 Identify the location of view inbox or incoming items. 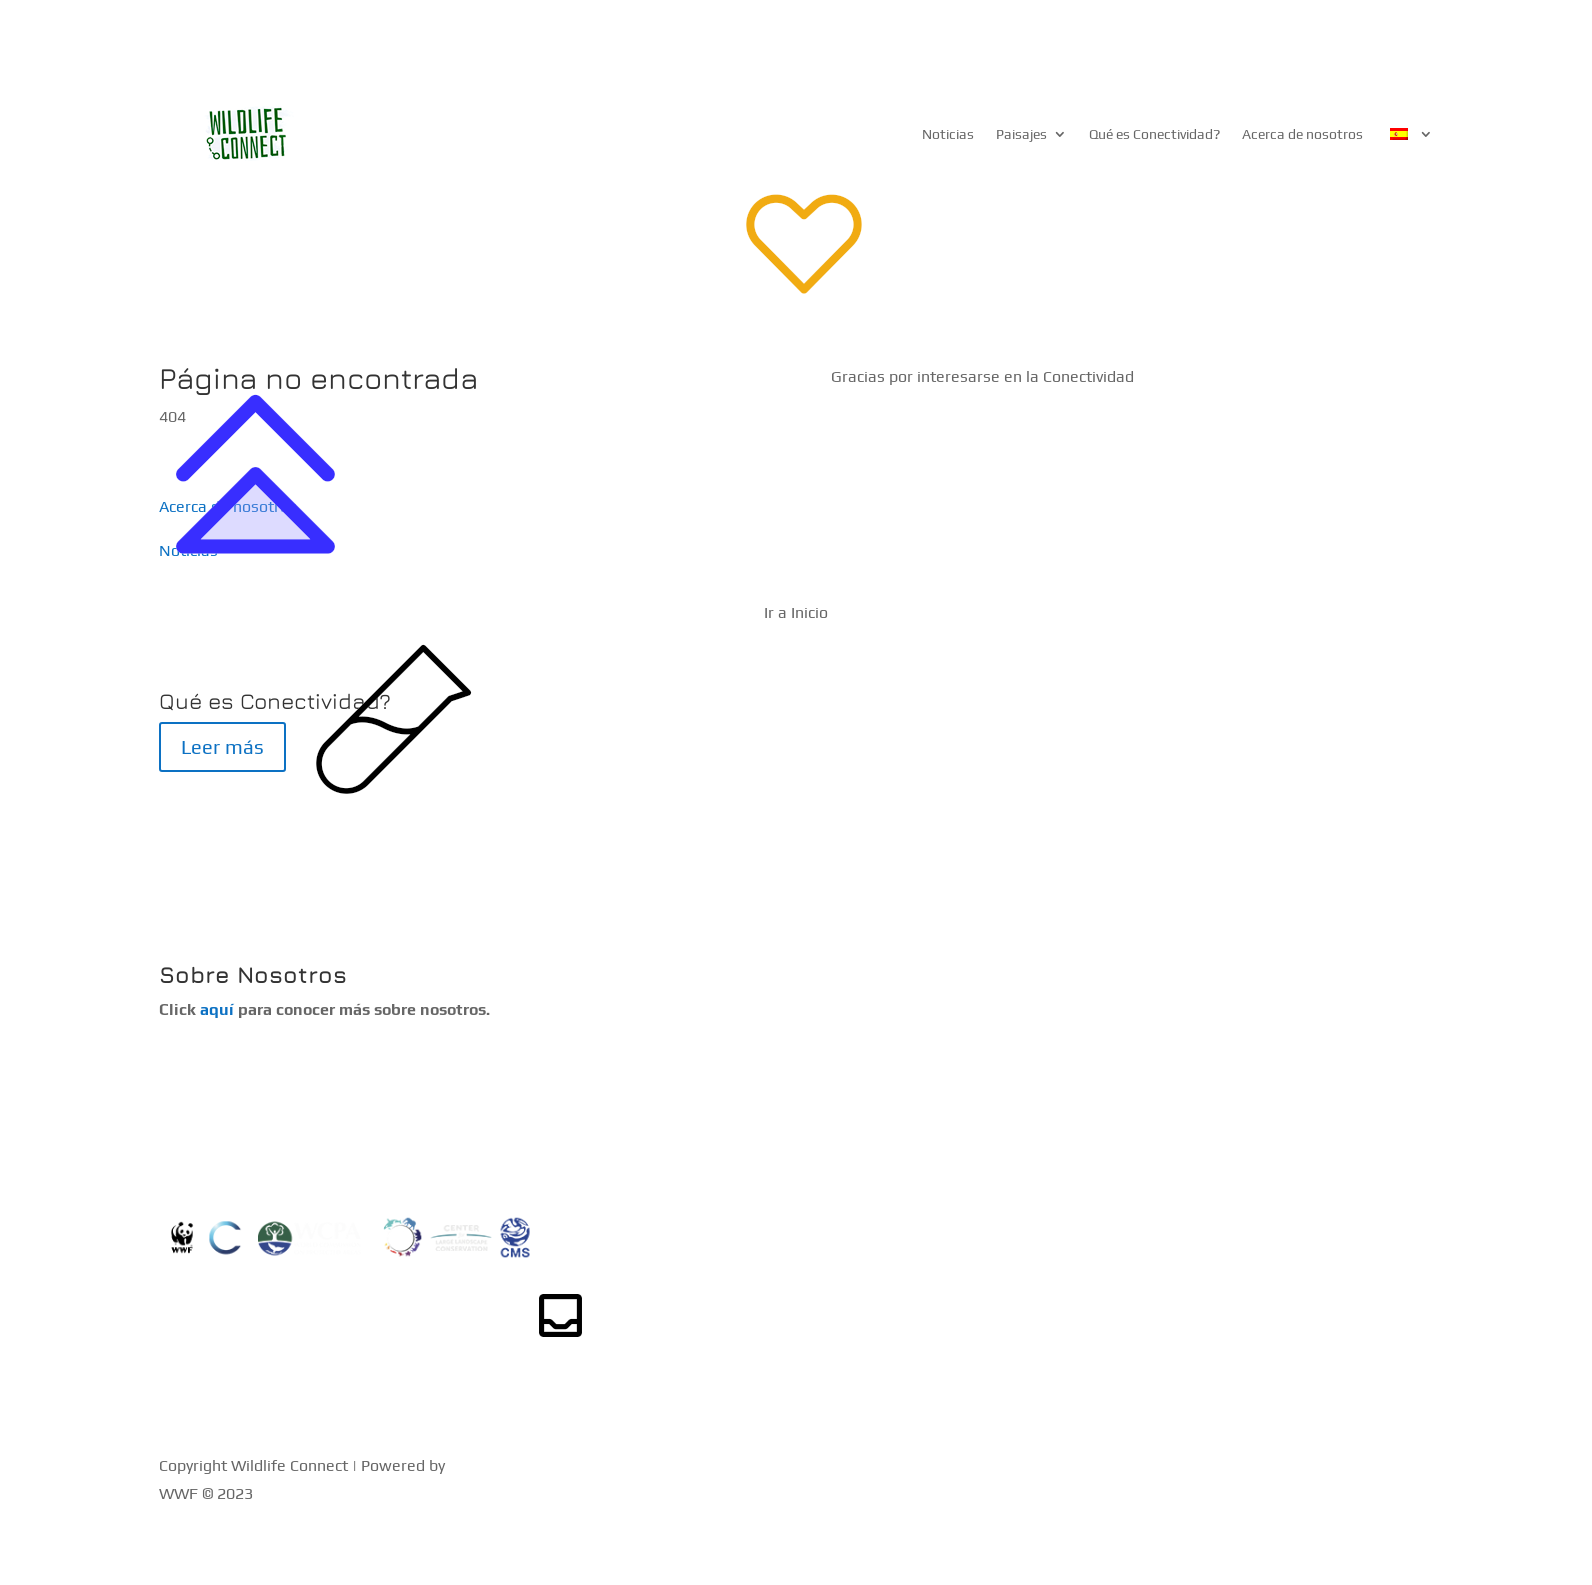
(560, 1315).